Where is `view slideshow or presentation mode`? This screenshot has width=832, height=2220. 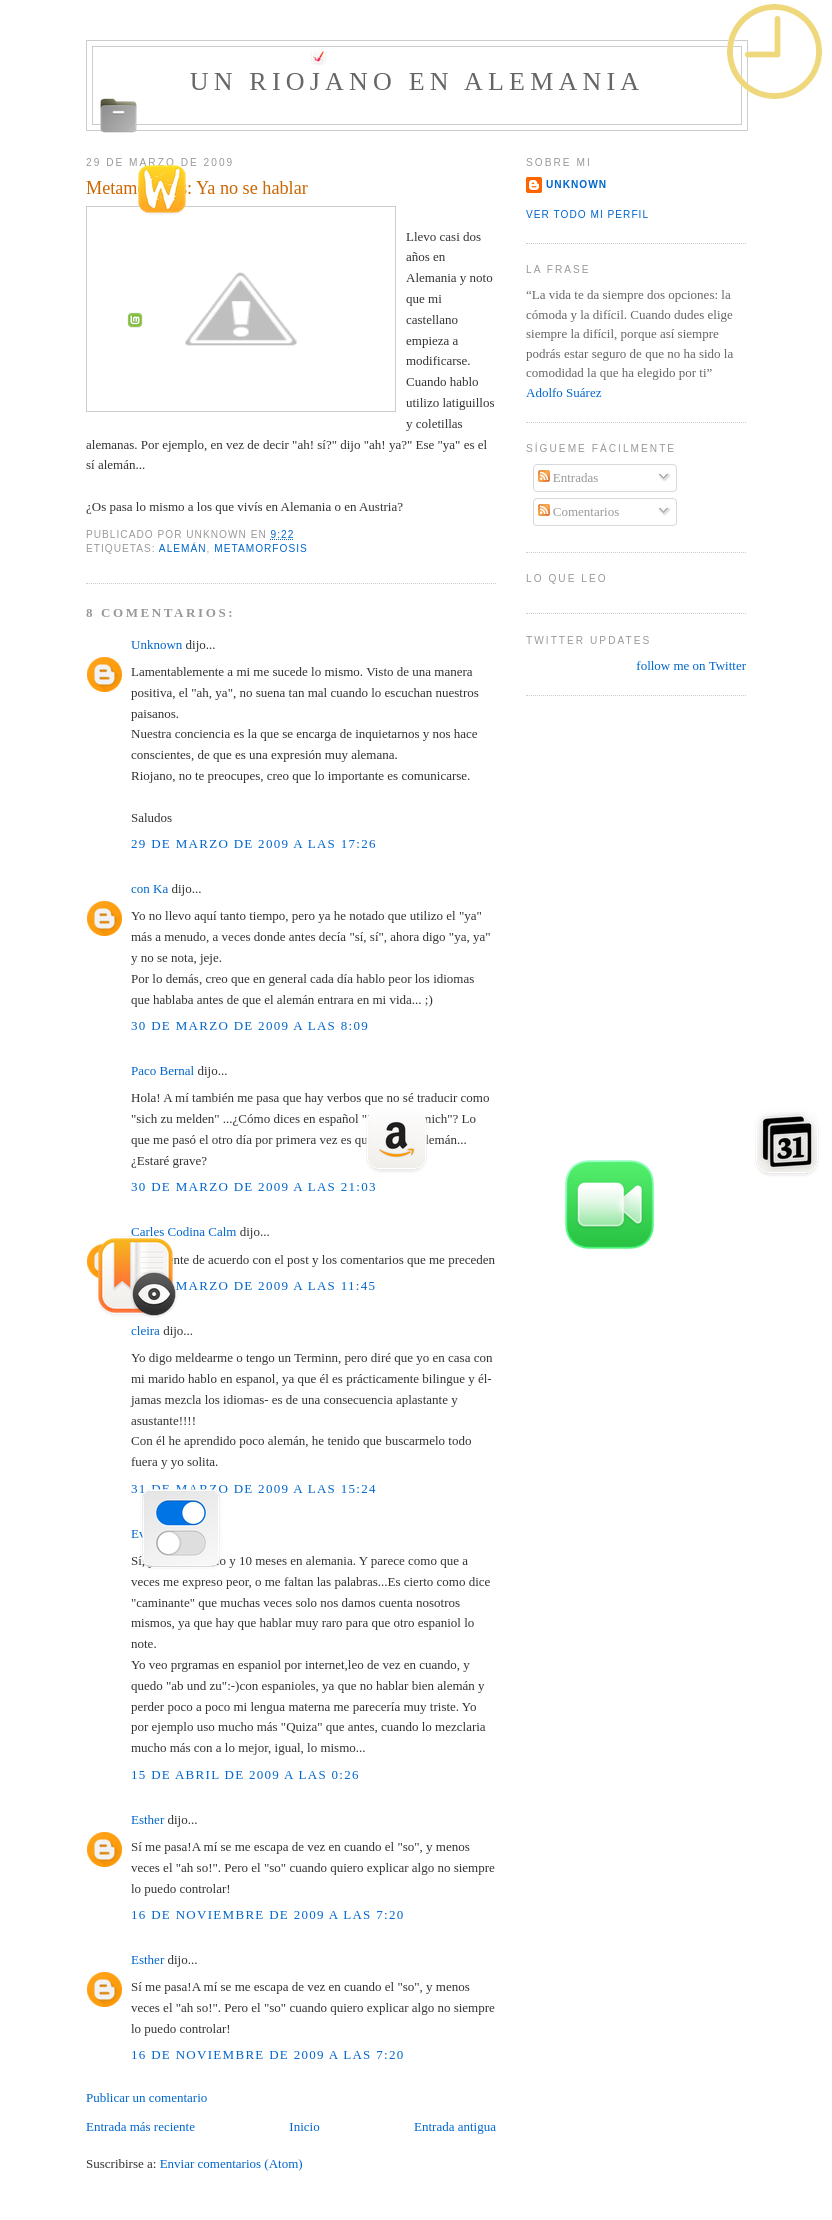 view slideshow or presentation mode is located at coordinates (774, 51).